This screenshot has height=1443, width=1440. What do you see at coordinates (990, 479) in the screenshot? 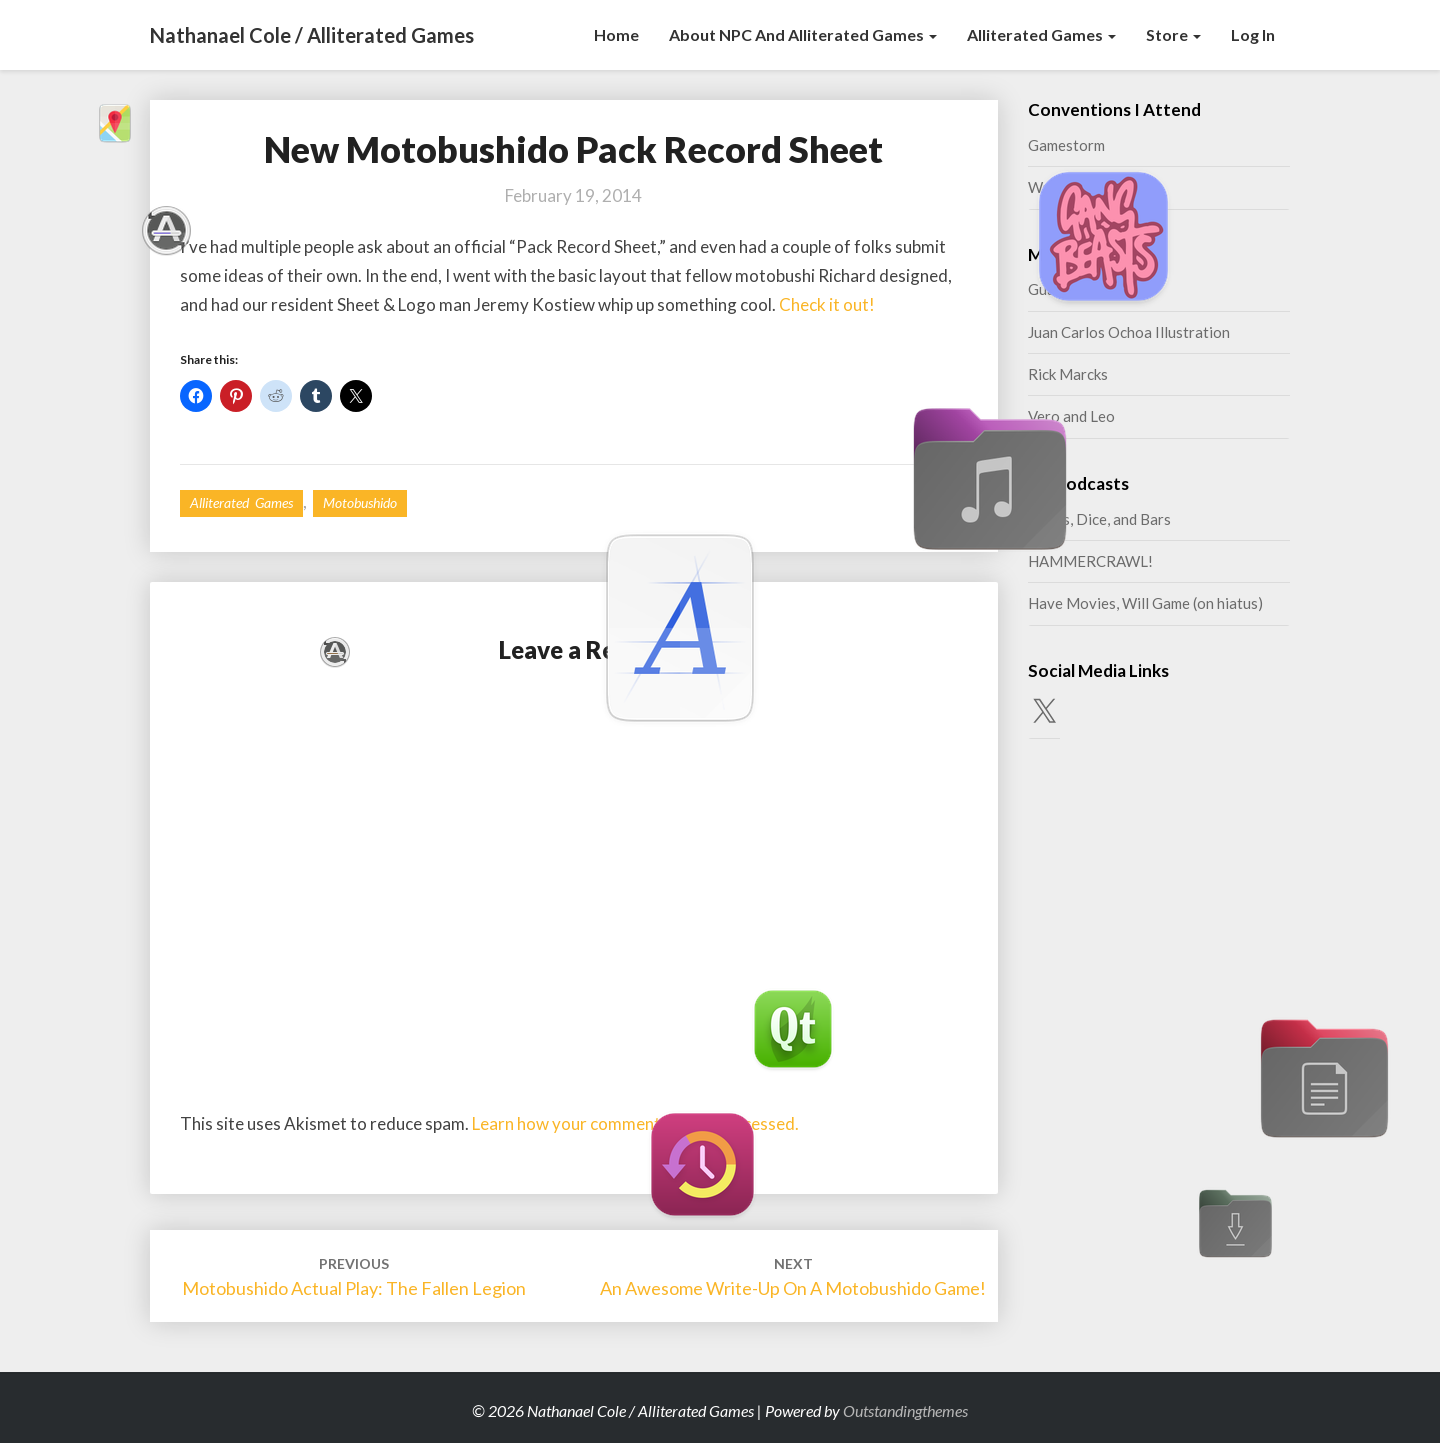
I see `open your music folder` at bounding box center [990, 479].